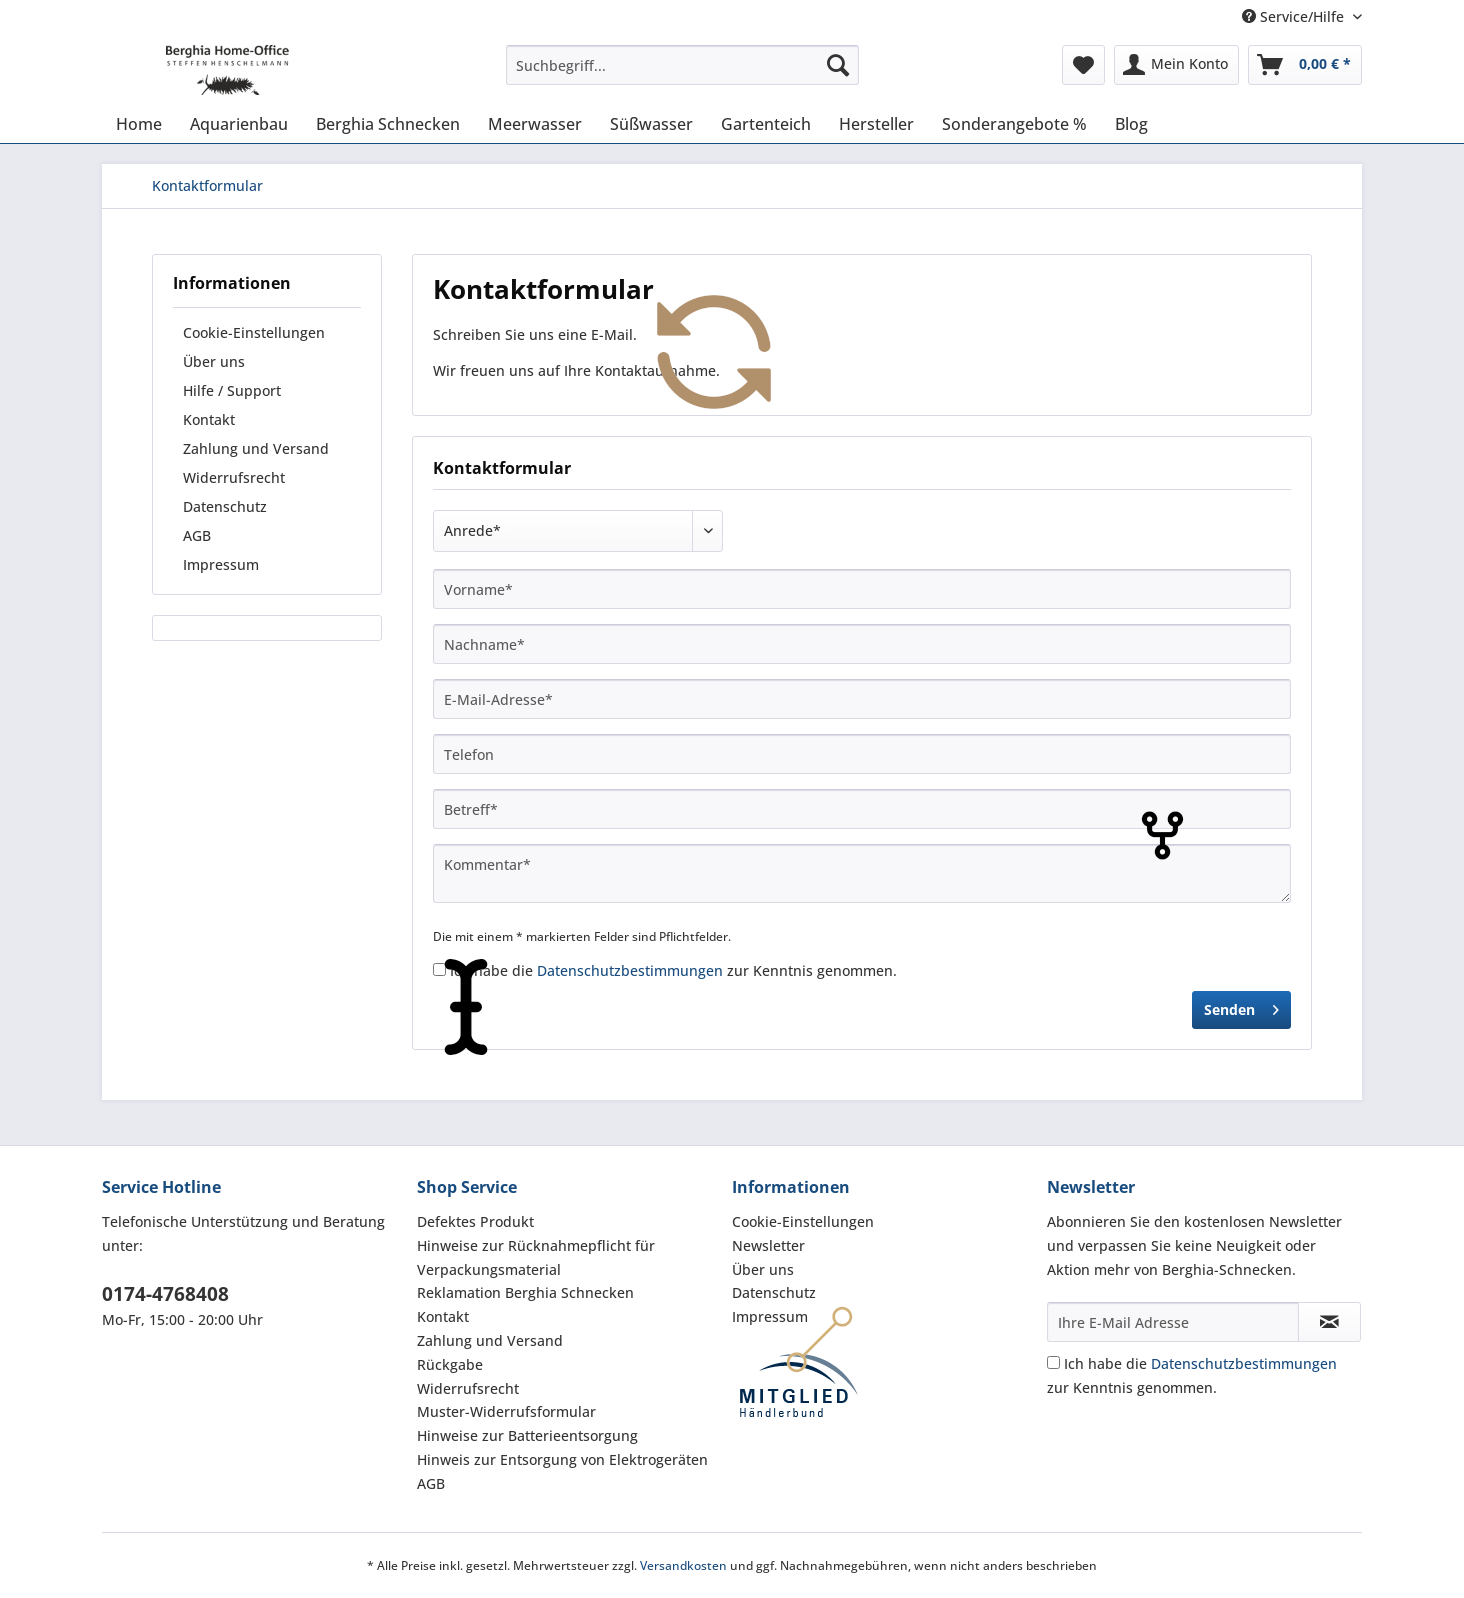  I want to click on fork this repository, so click(1162, 835).